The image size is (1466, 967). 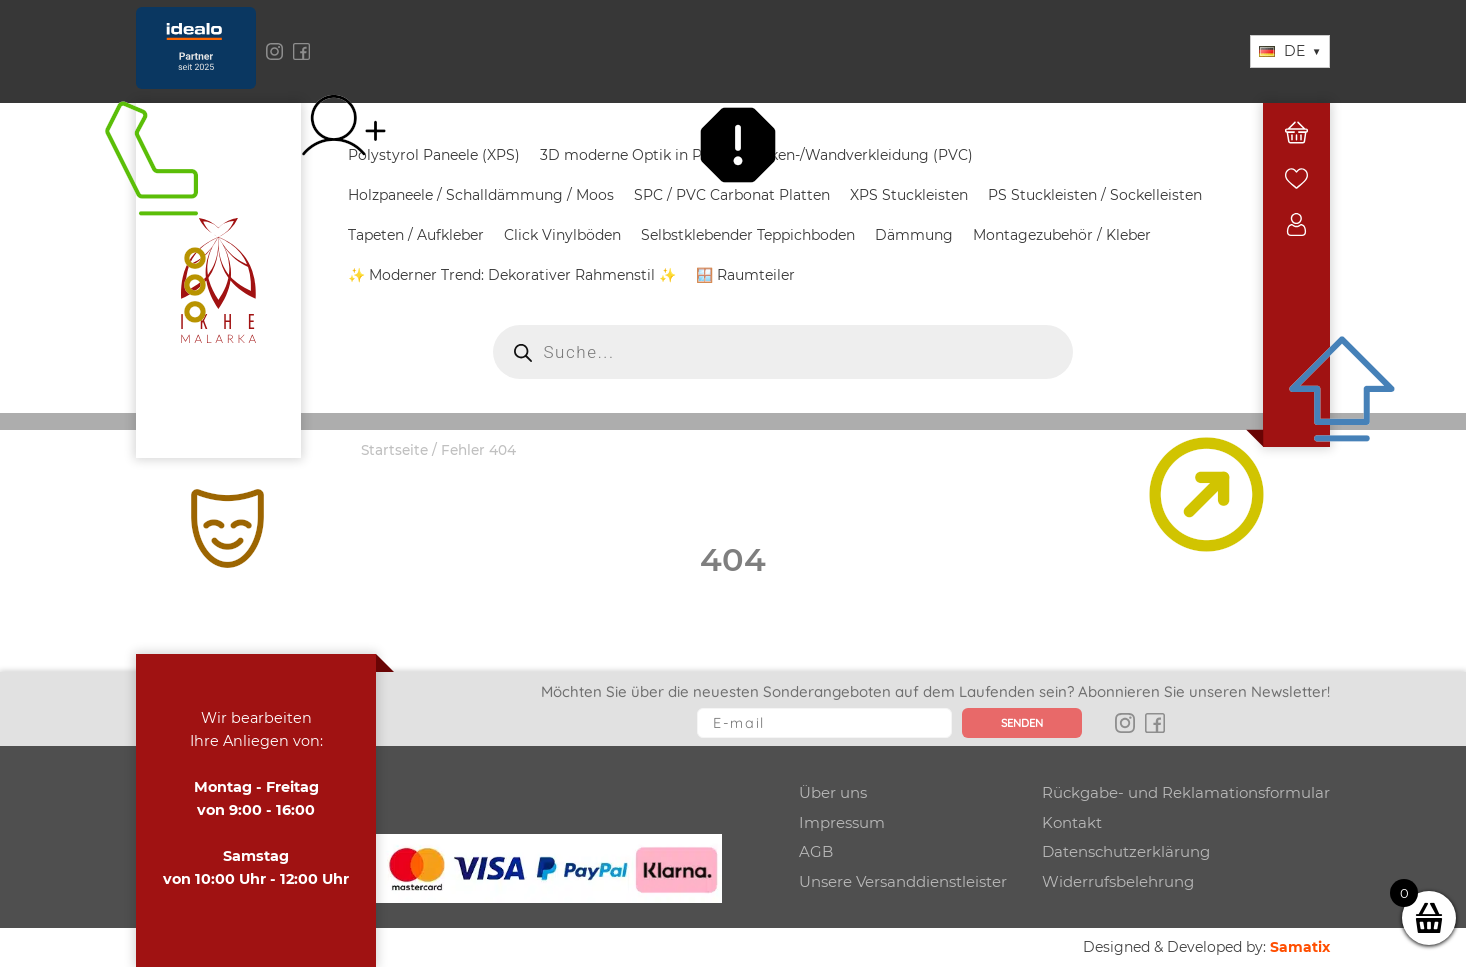 What do you see at coordinates (227, 525) in the screenshot?
I see `access theater or entertainment mode` at bounding box center [227, 525].